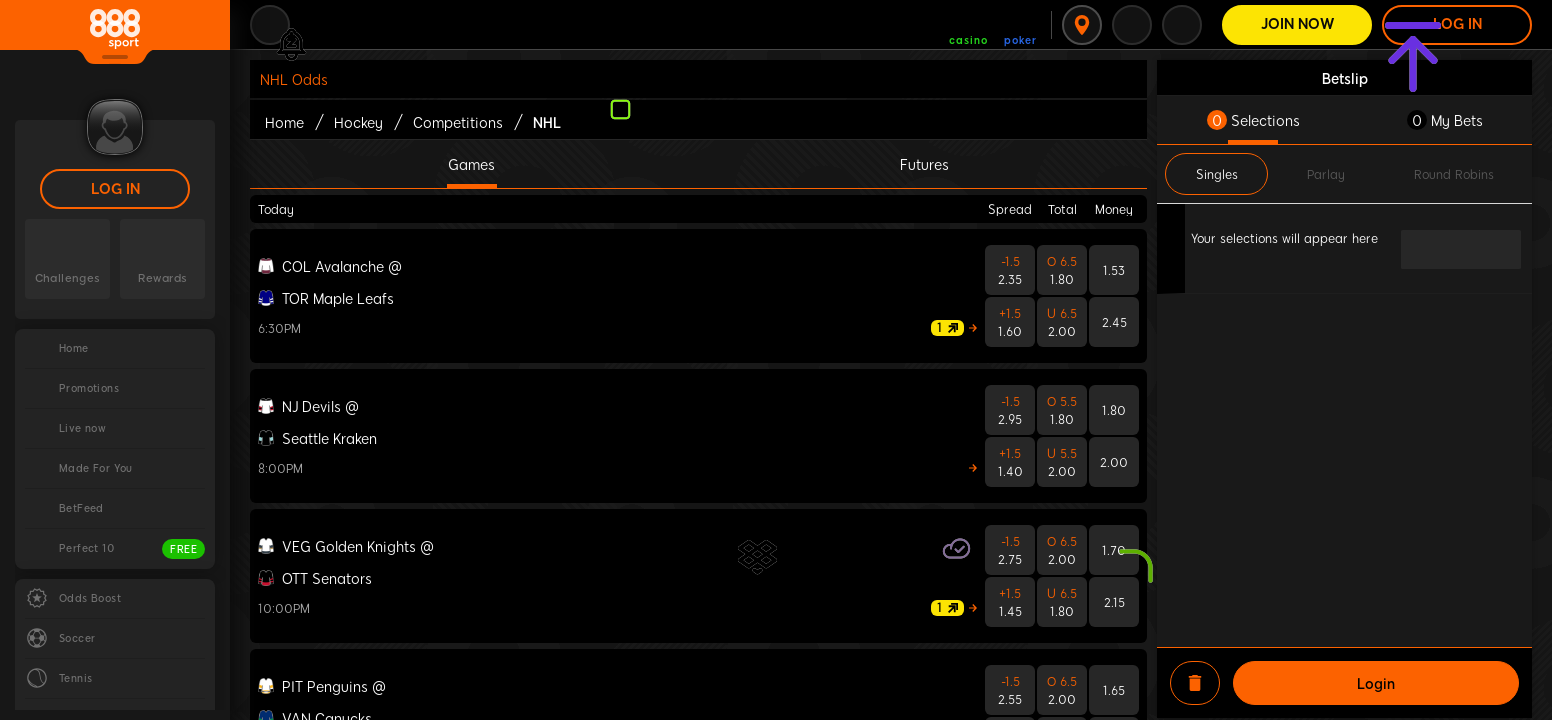 This screenshot has height=720, width=1552. What do you see at coordinates (1413, 57) in the screenshot?
I see `upload file to cloud or server` at bounding box center [1413, 57].